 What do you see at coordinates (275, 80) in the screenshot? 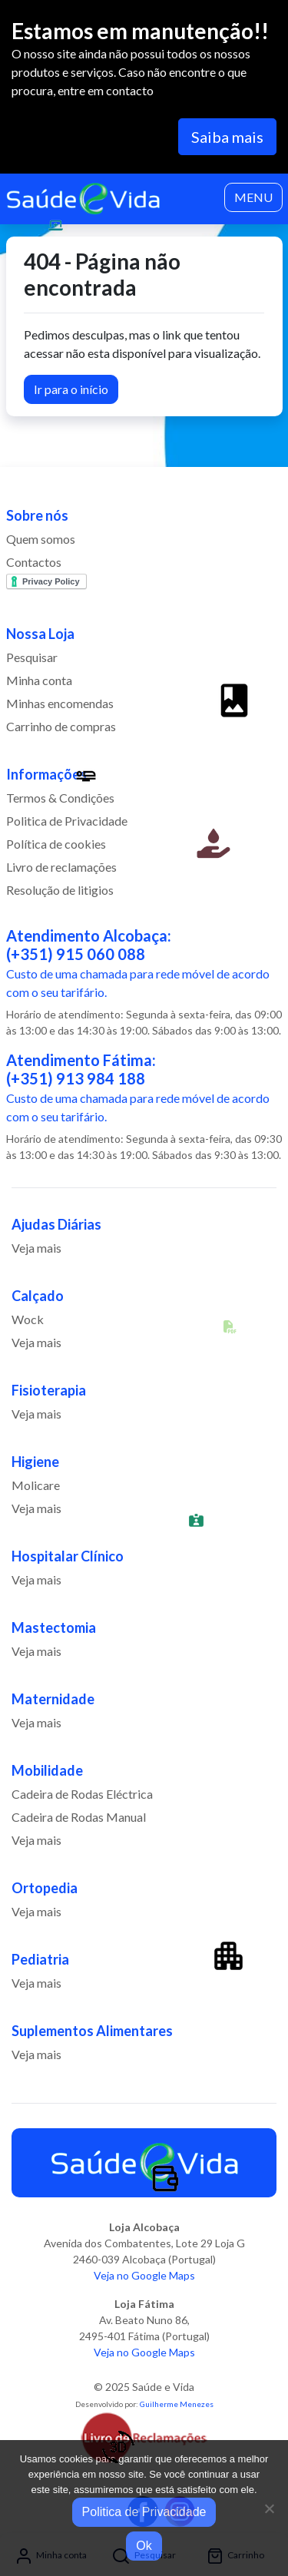
I see `view dynamic or live feed content` at bounding box center [275, 80].